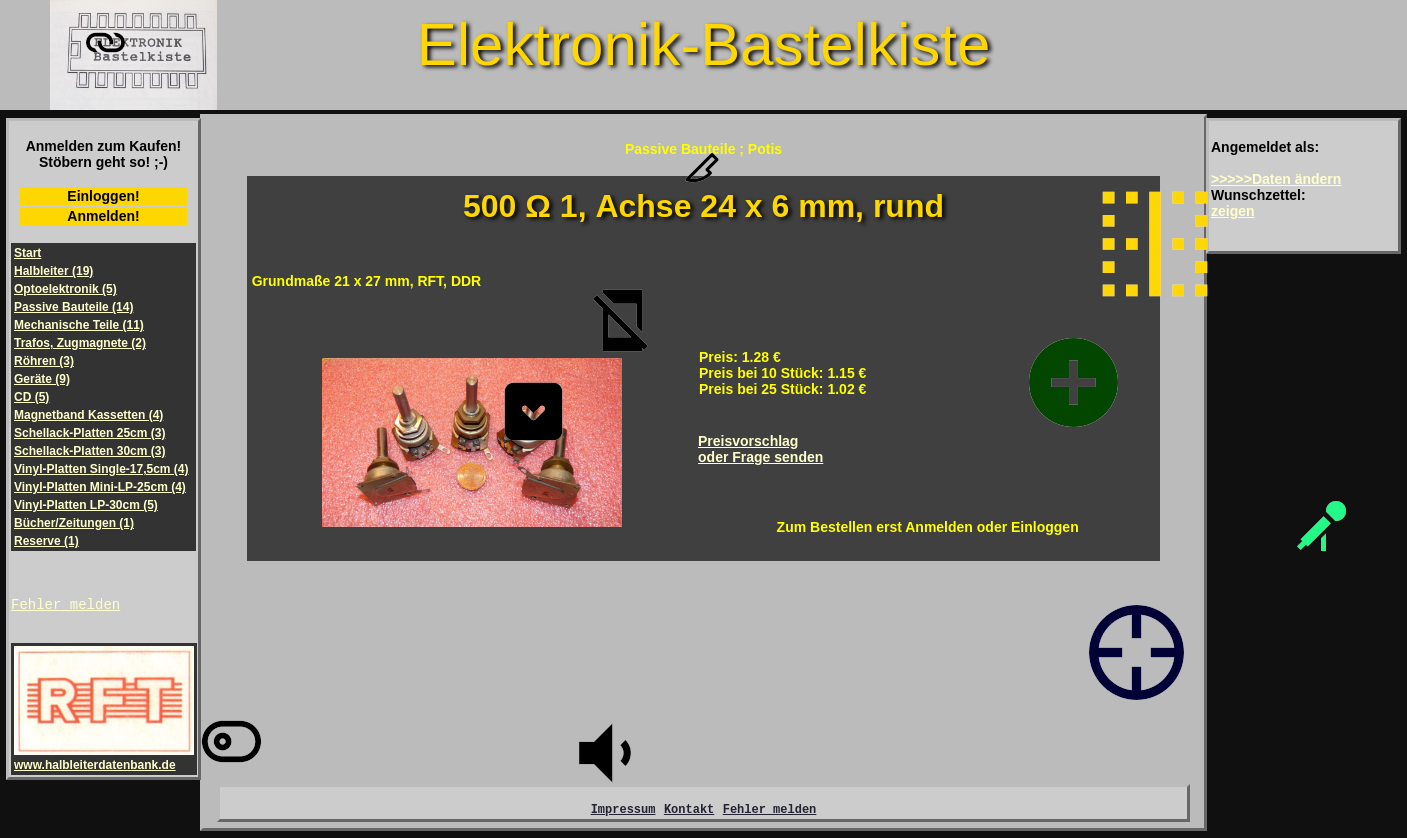  What do you see at coordinates (605, 753) in the screenshot?
I see `decrease audio volume` at bounding box center [605, 753].